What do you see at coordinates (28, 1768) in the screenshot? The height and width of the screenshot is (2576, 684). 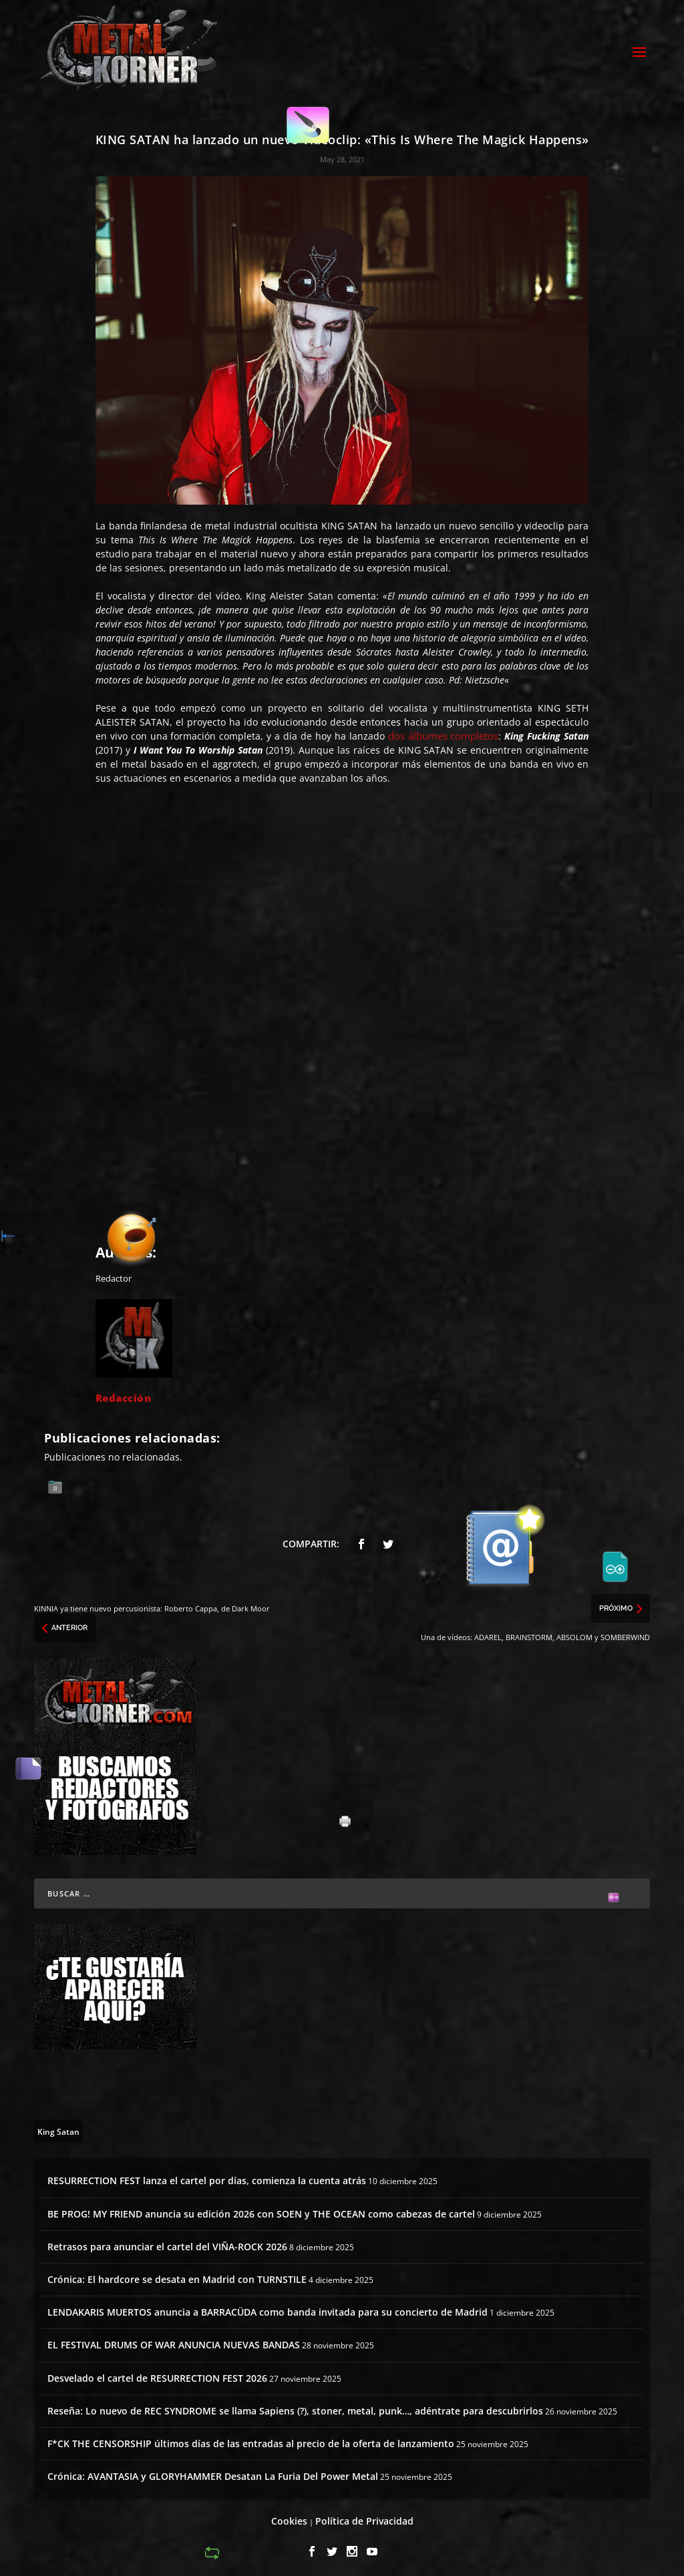 I see `change desktop wallpaper settings` at bounding box center [28, 1768].